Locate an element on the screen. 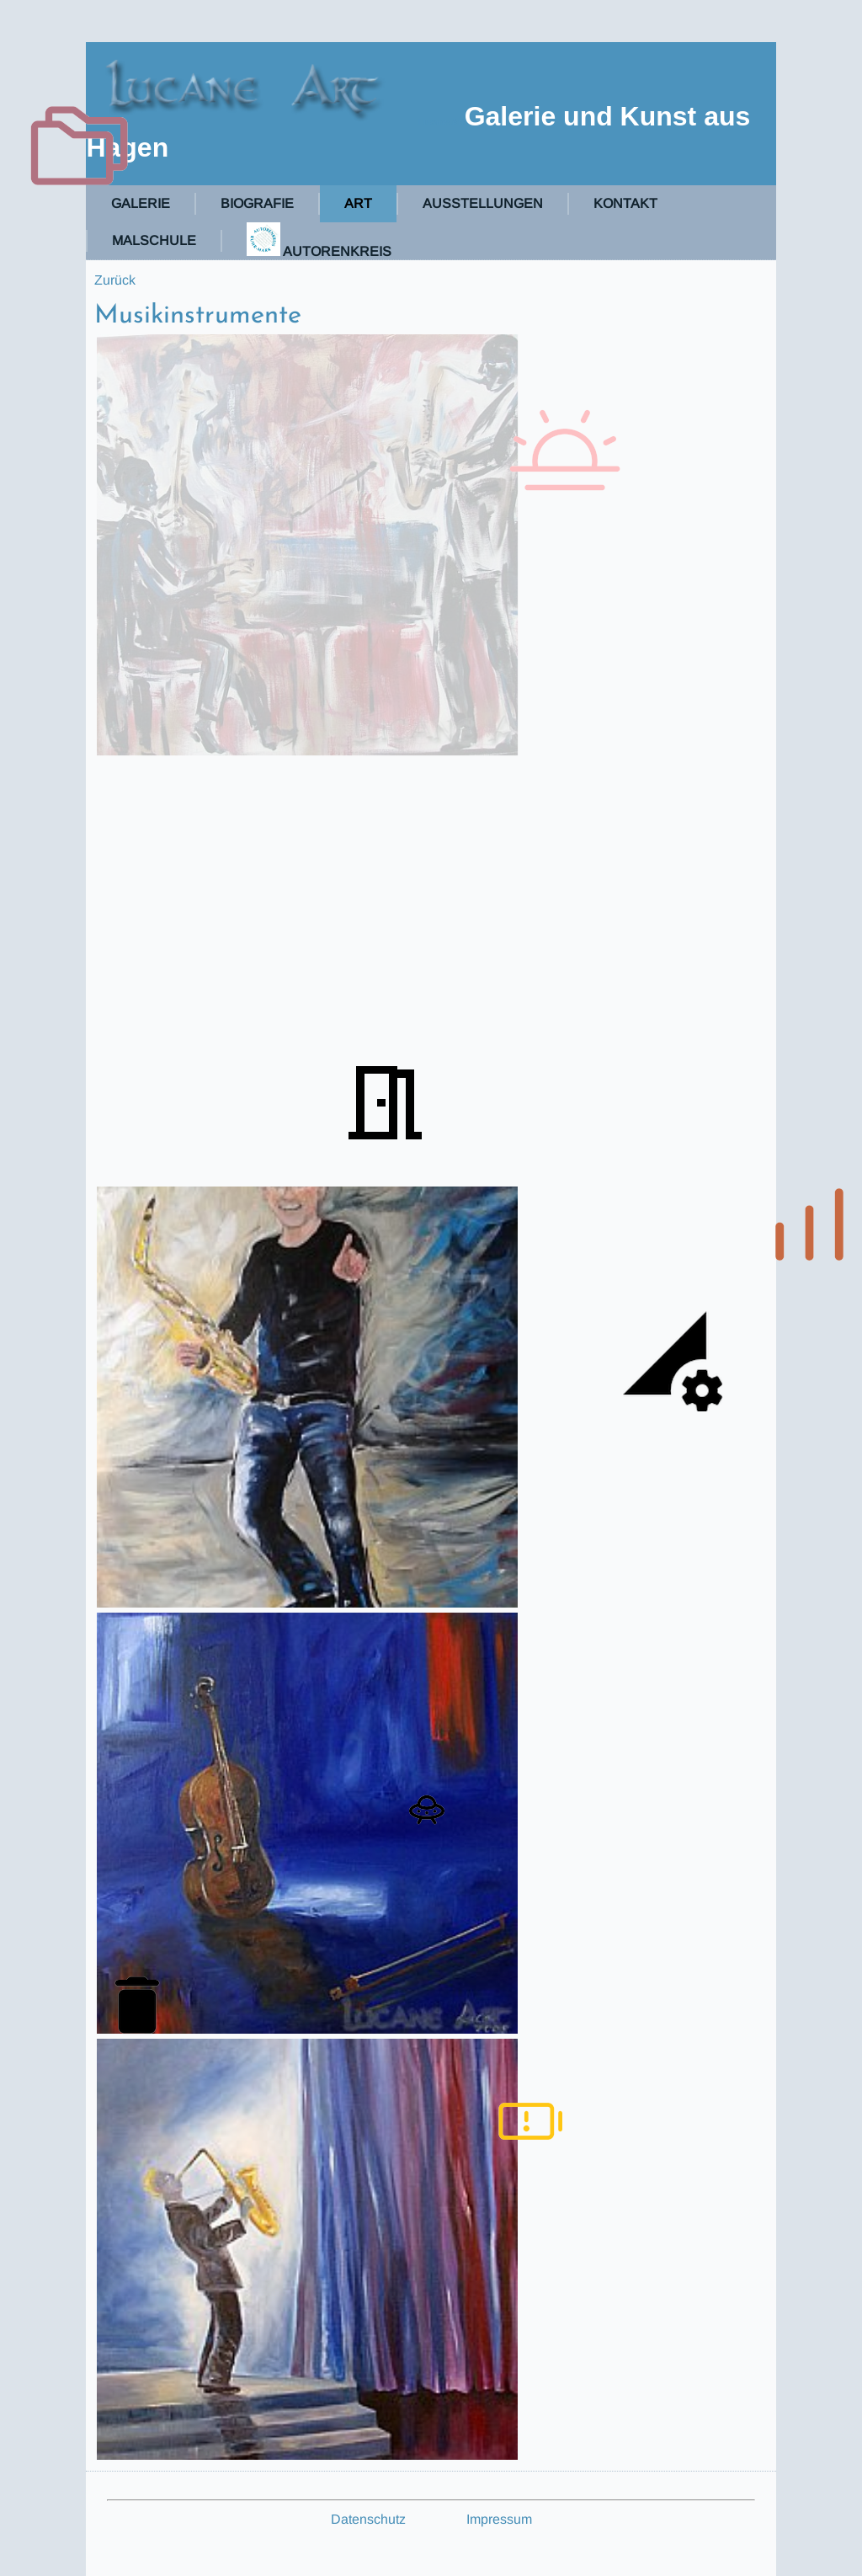 The height and width of the screenshot is (2576, 862). access meeting room booking is located at coordinates (385, 1102).